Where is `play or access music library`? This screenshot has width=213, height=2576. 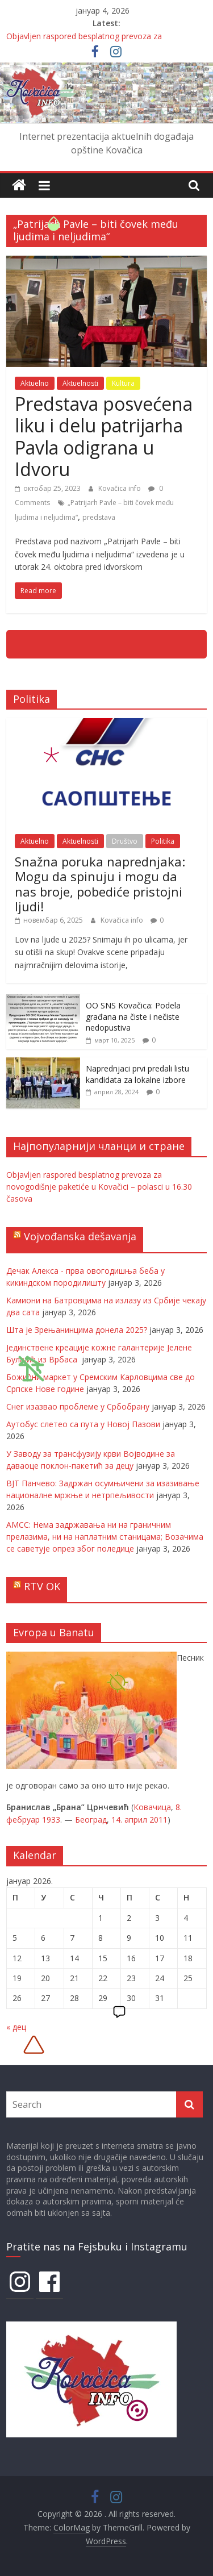 play or access music library is located at coordinates (137, 2410).